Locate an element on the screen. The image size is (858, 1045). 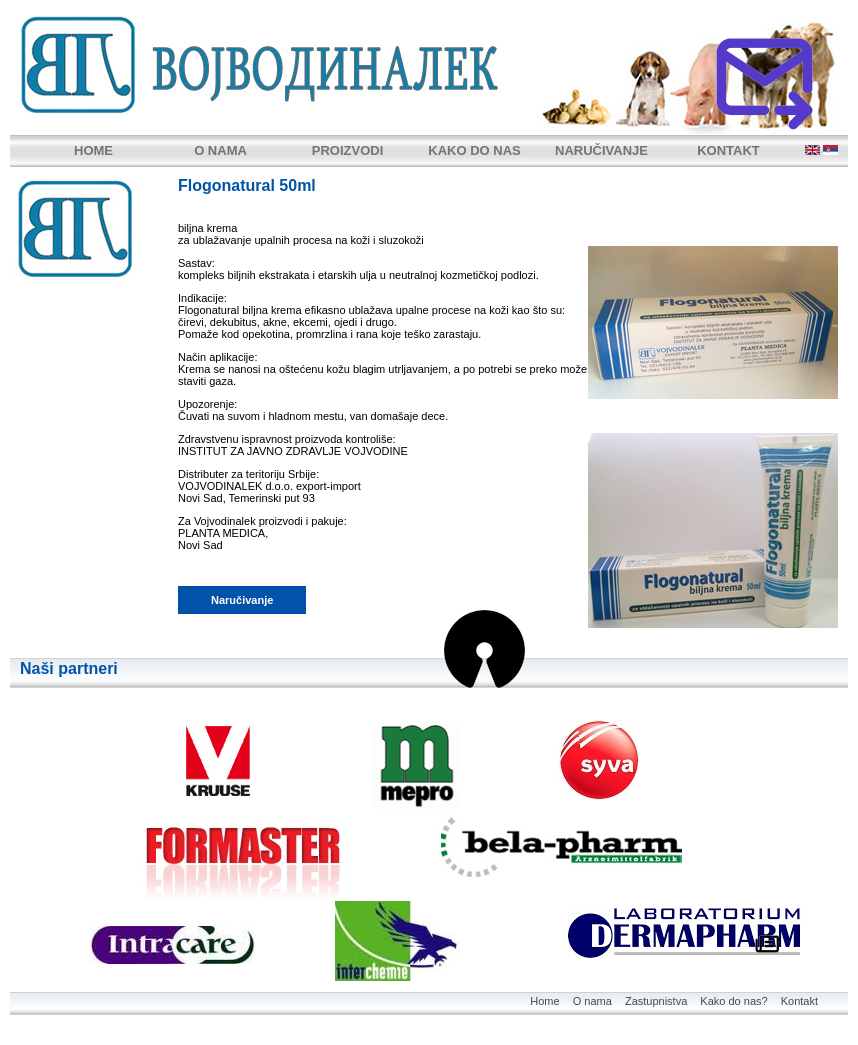
forward this email to another recipient is located at coordinates (764, 81).